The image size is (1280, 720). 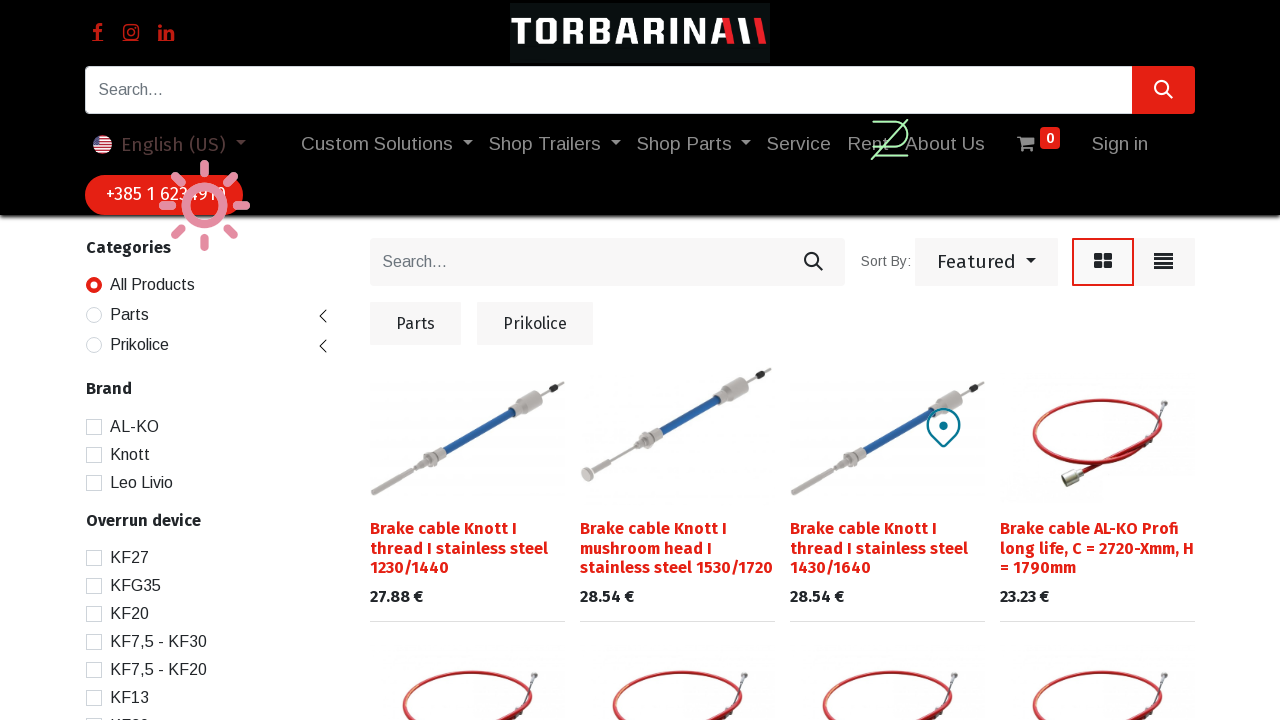 I want to click on switch to light mode, so click(x=204, y=205).